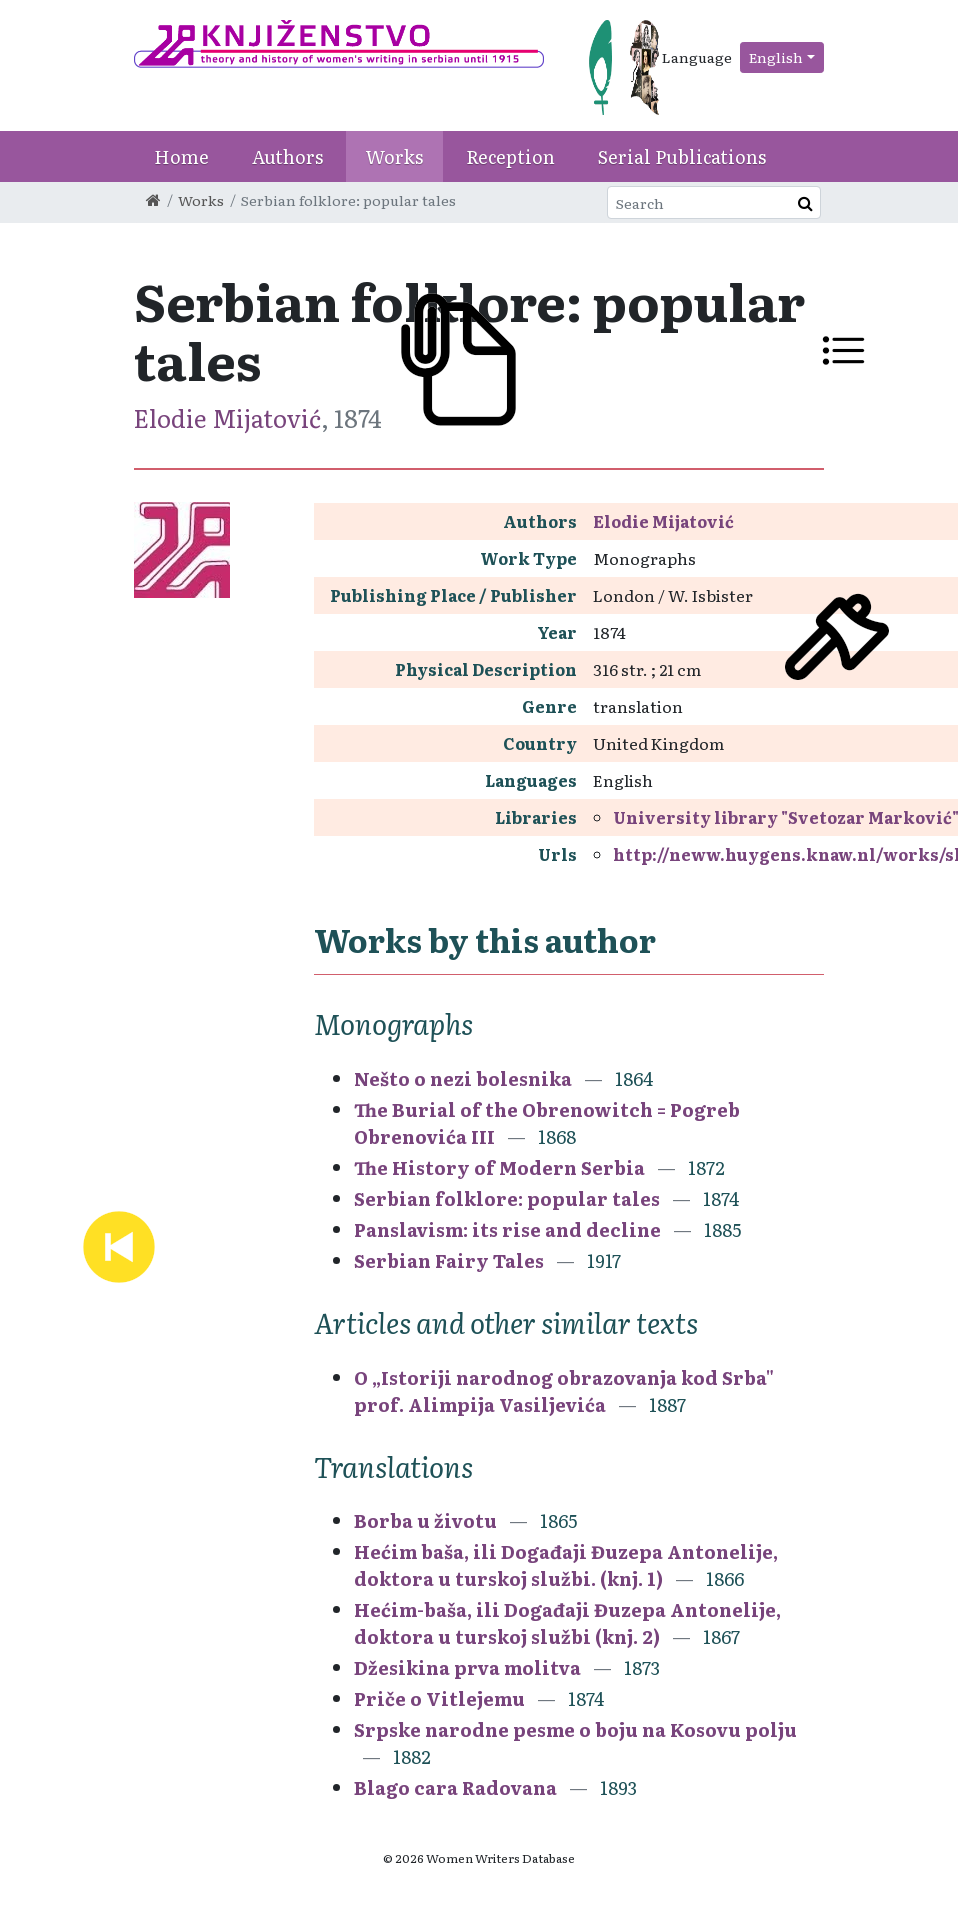  Describe the element at coordinates (458, 359) in the screenshot. I see `attach a document or file` at that location.